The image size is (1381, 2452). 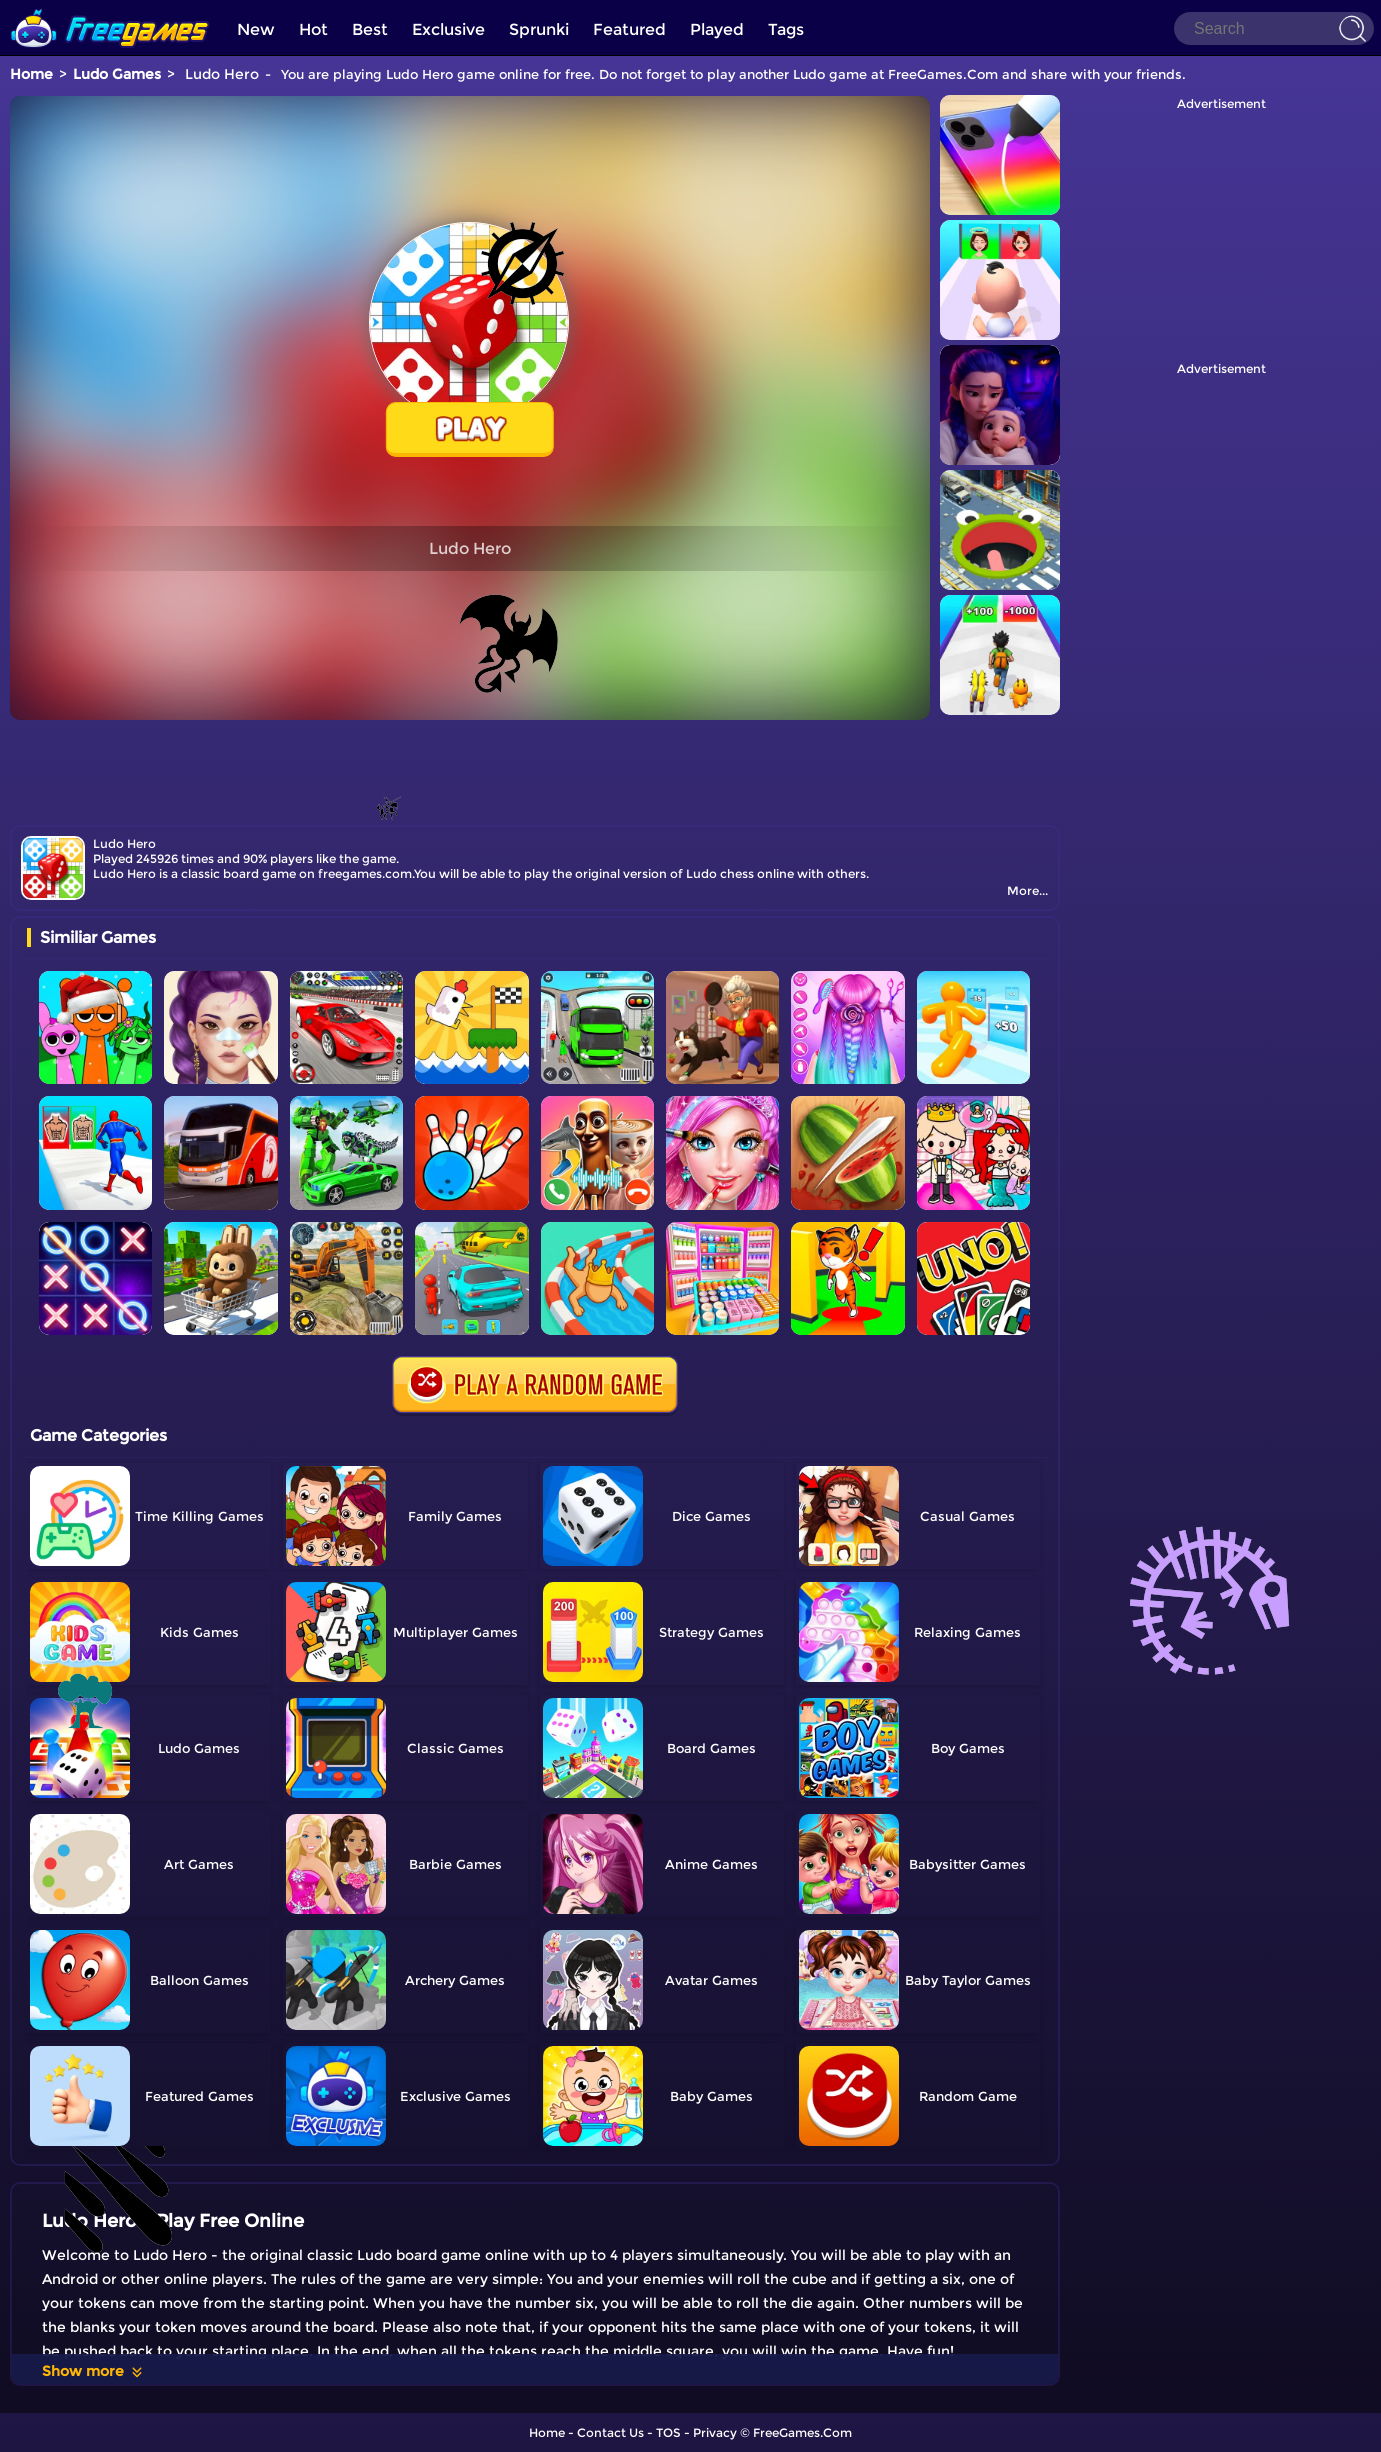 I want to click on indicates heavy rain weather condition, so click(x=119, y=2199).